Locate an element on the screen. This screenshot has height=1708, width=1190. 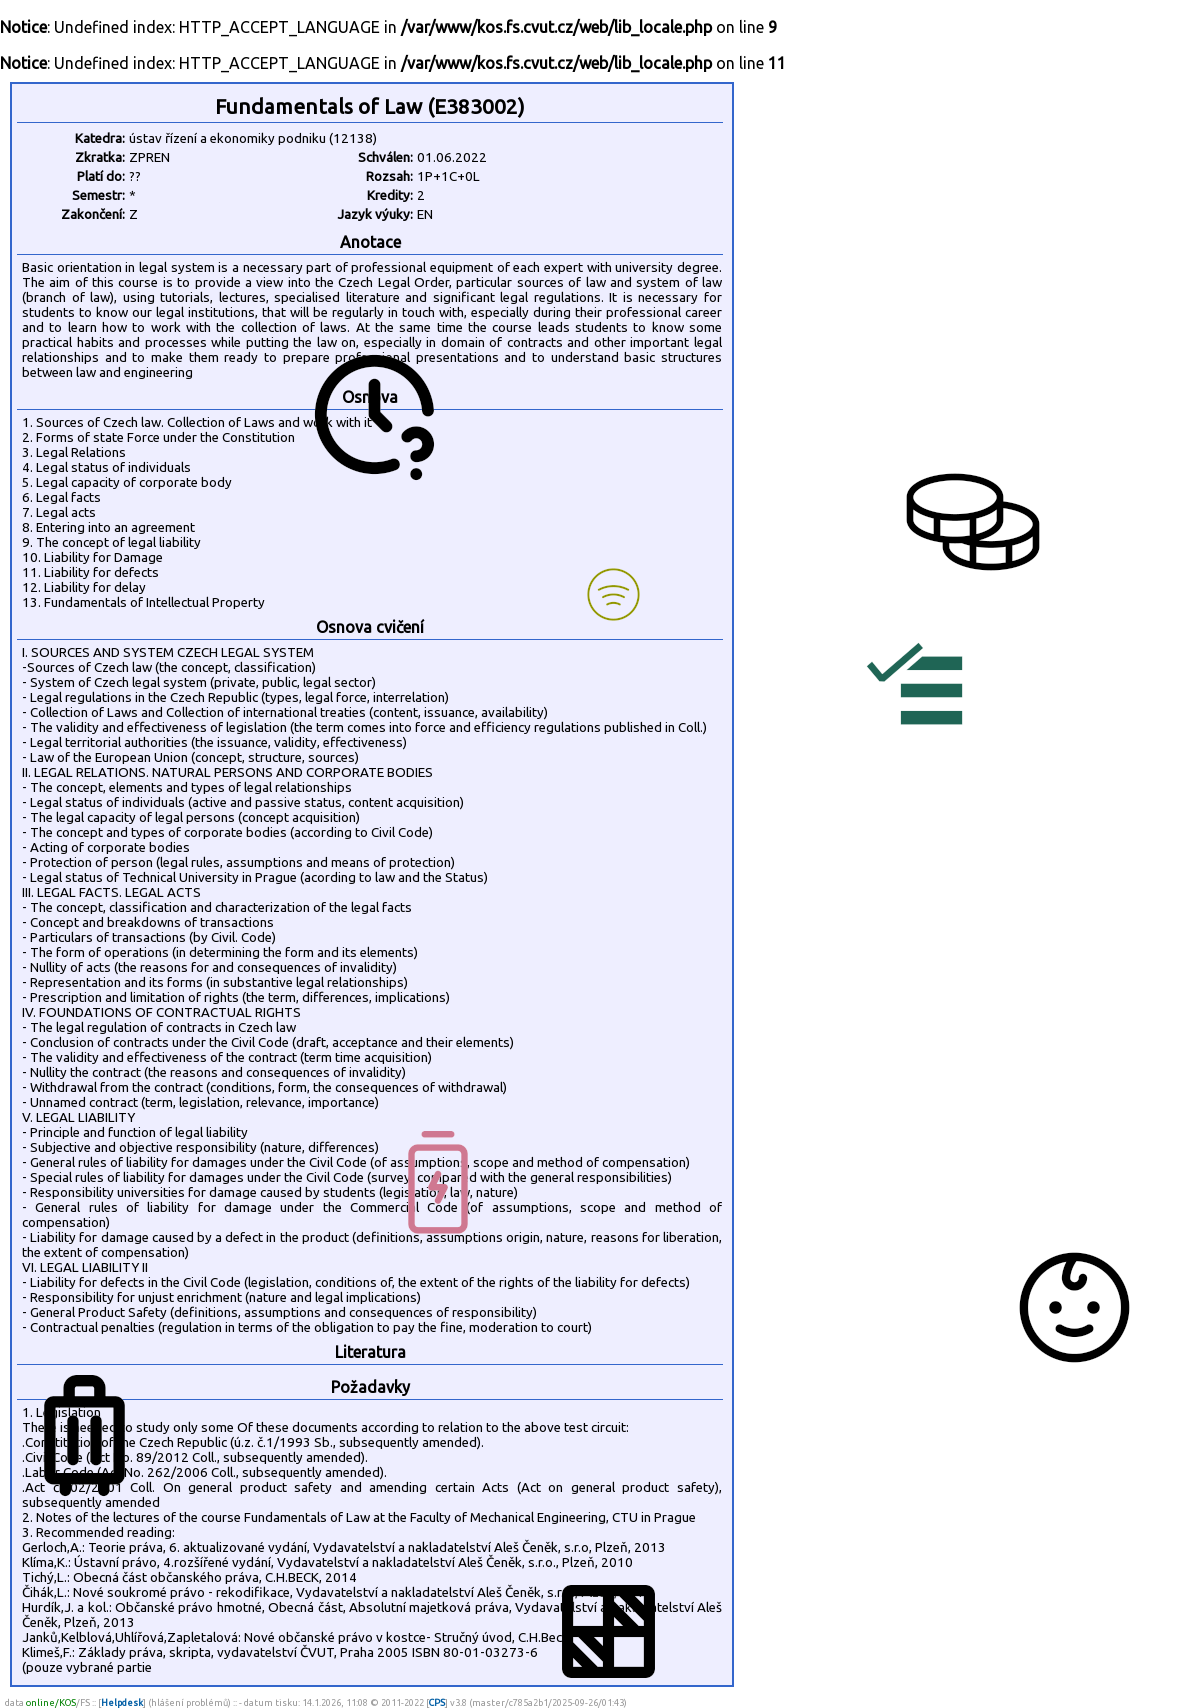
access travel or trip planning features is located at coordinates (84, 1436).